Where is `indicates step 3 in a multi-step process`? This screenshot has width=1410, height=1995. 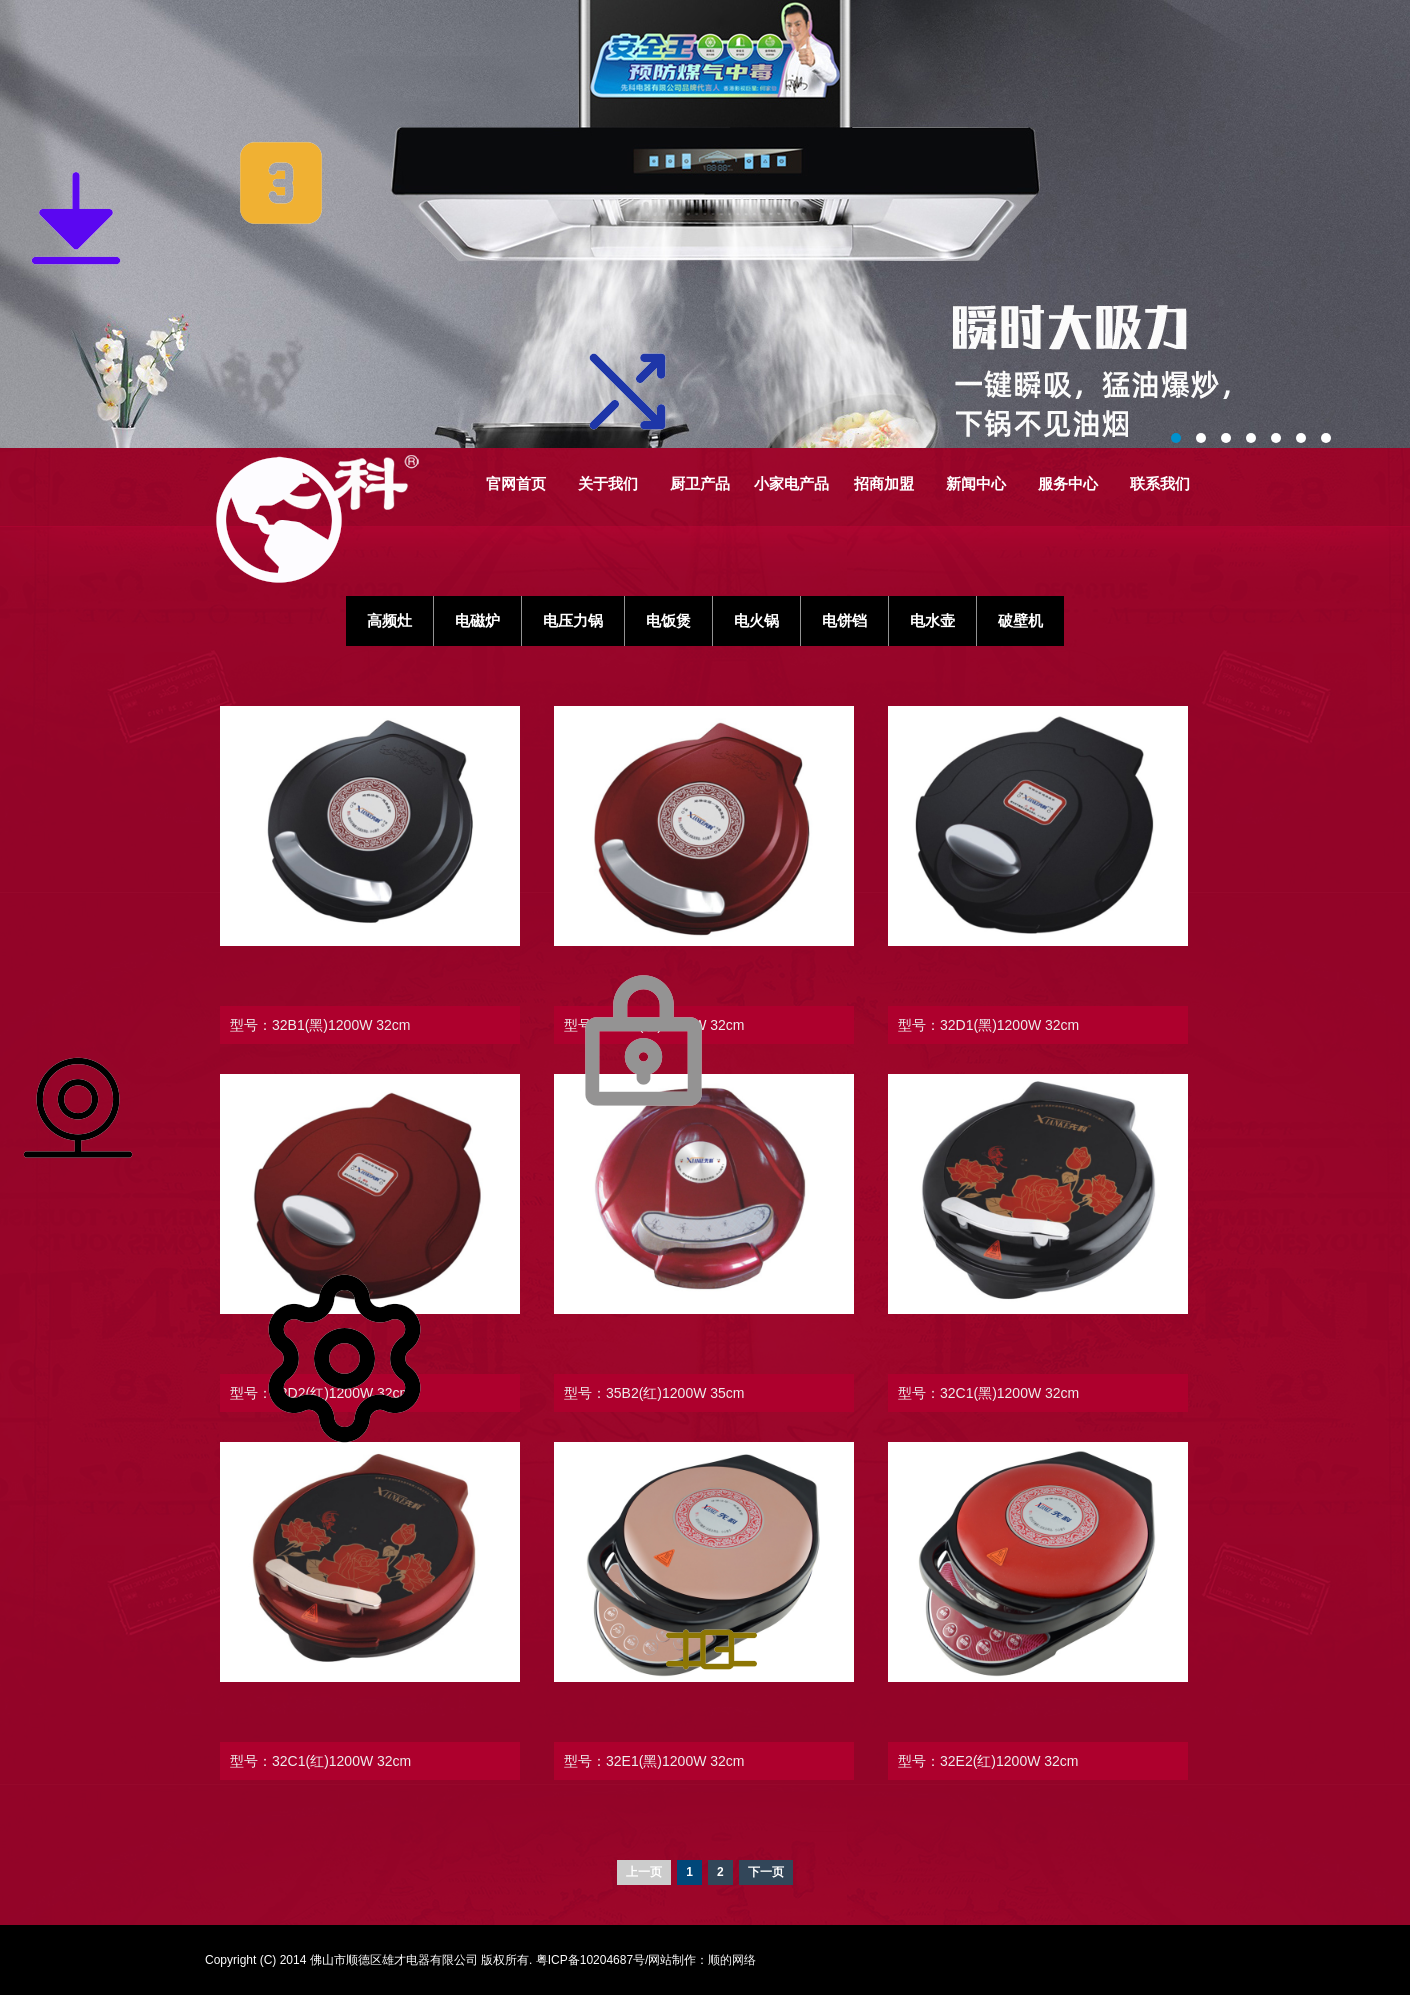
indicates step 3 in a multi-step process is located at coordinates (281, 183).